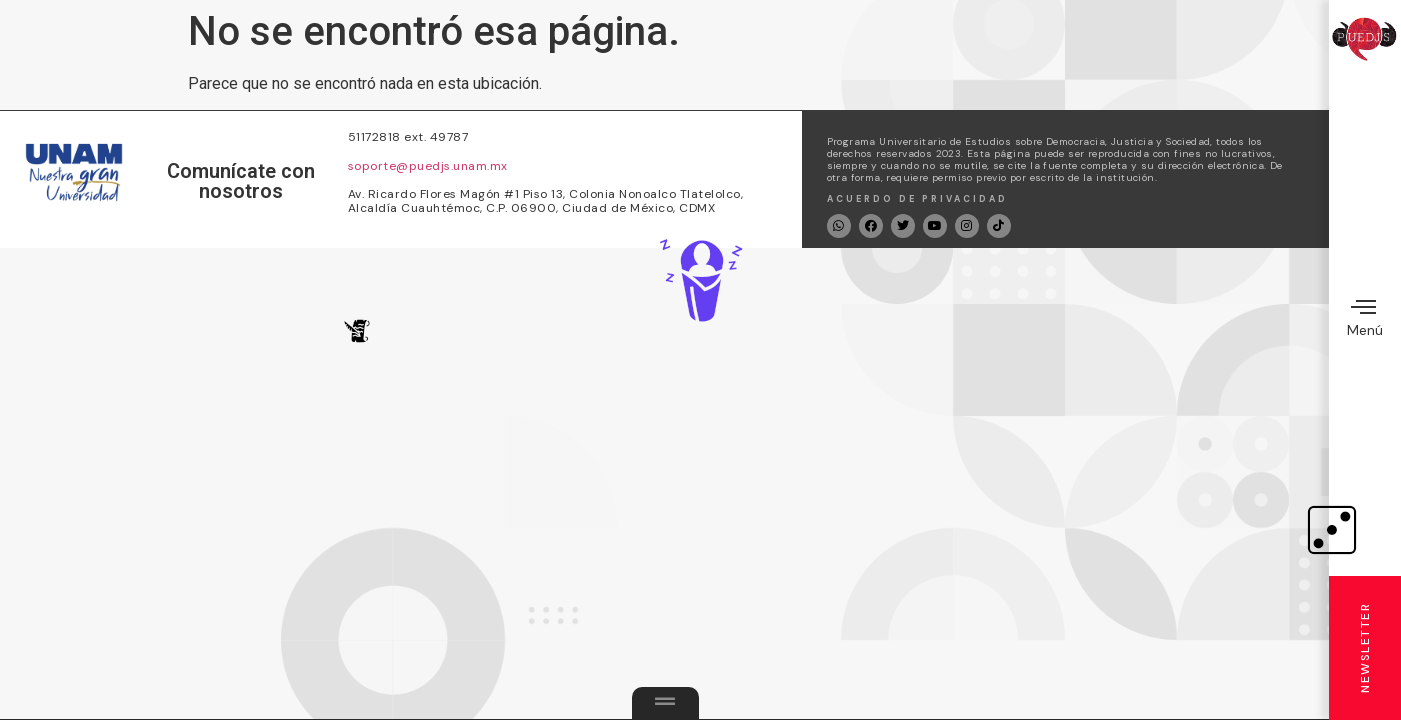 The height and width of the screenshot is (720, 1401). Describe the element at coordinates (1332, 530) in the screenshot. I see `roll dice or randomize selection` at that location.